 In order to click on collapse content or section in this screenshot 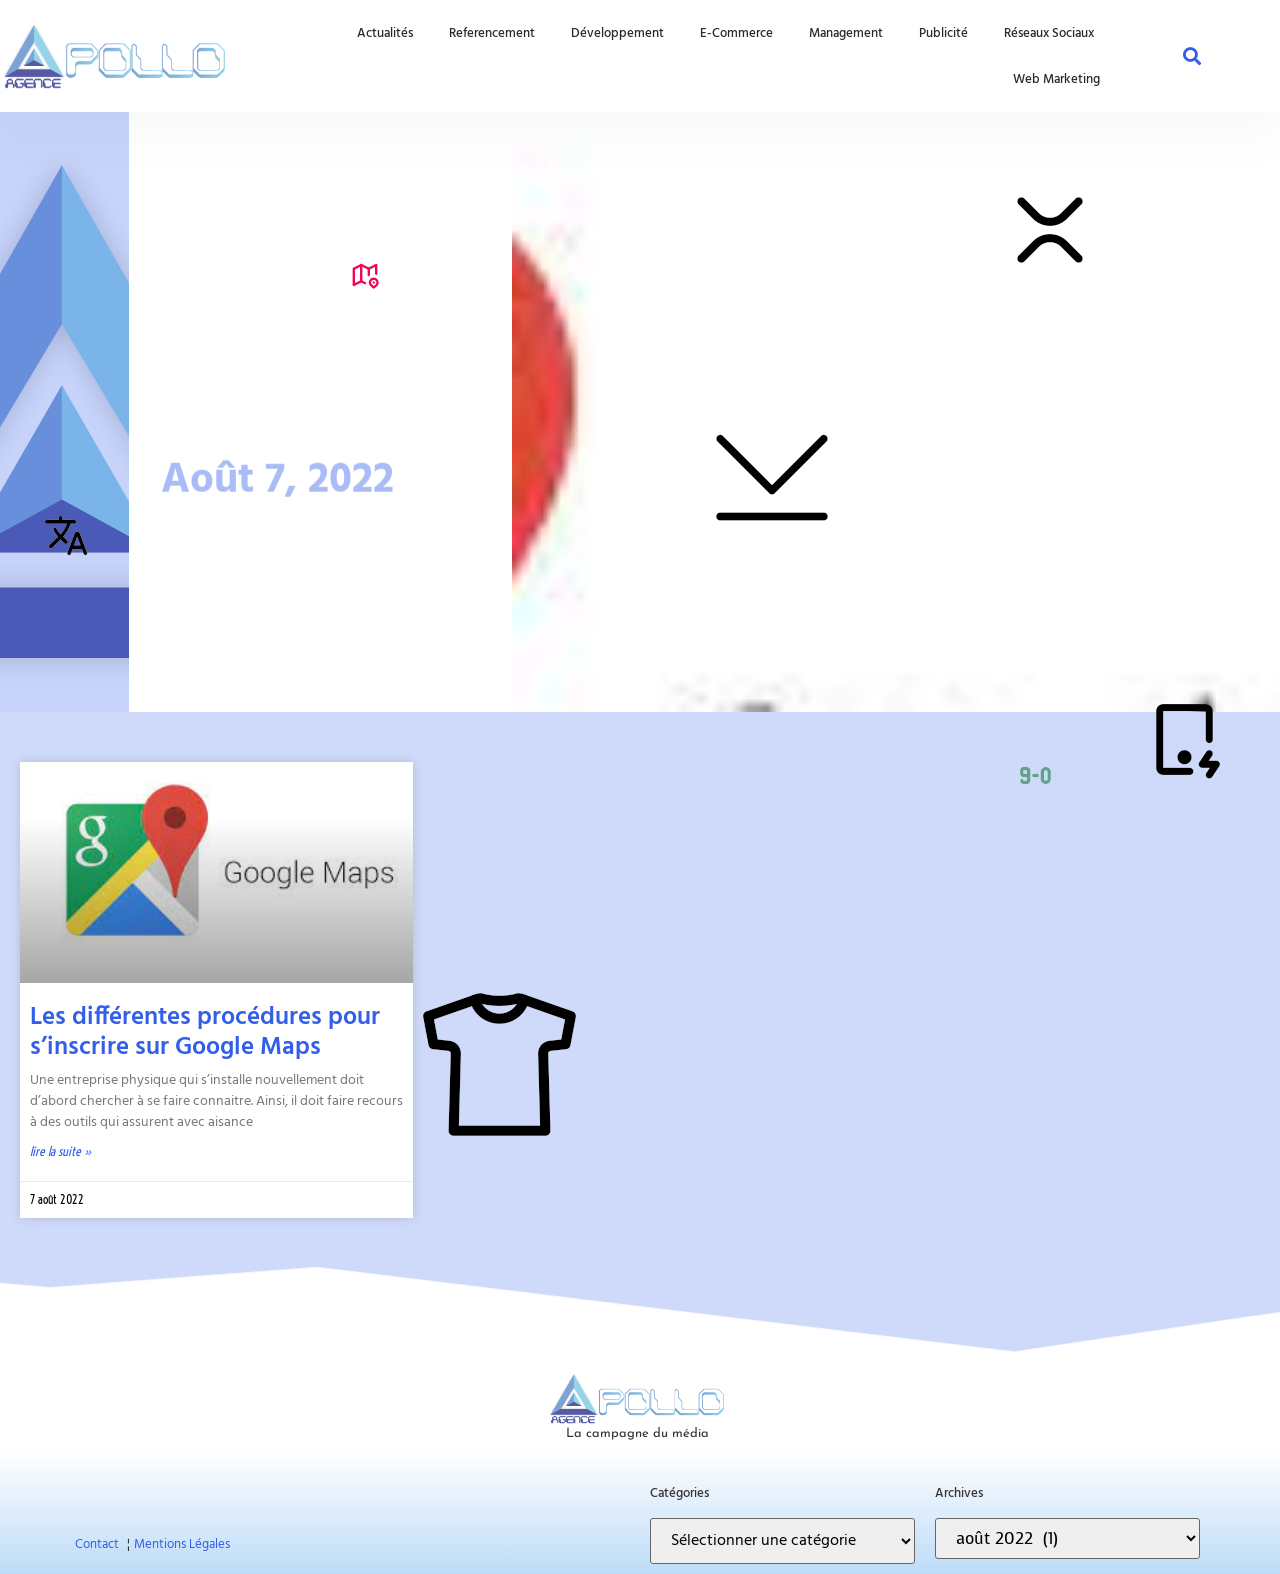, I will do `click(772, 475)`.